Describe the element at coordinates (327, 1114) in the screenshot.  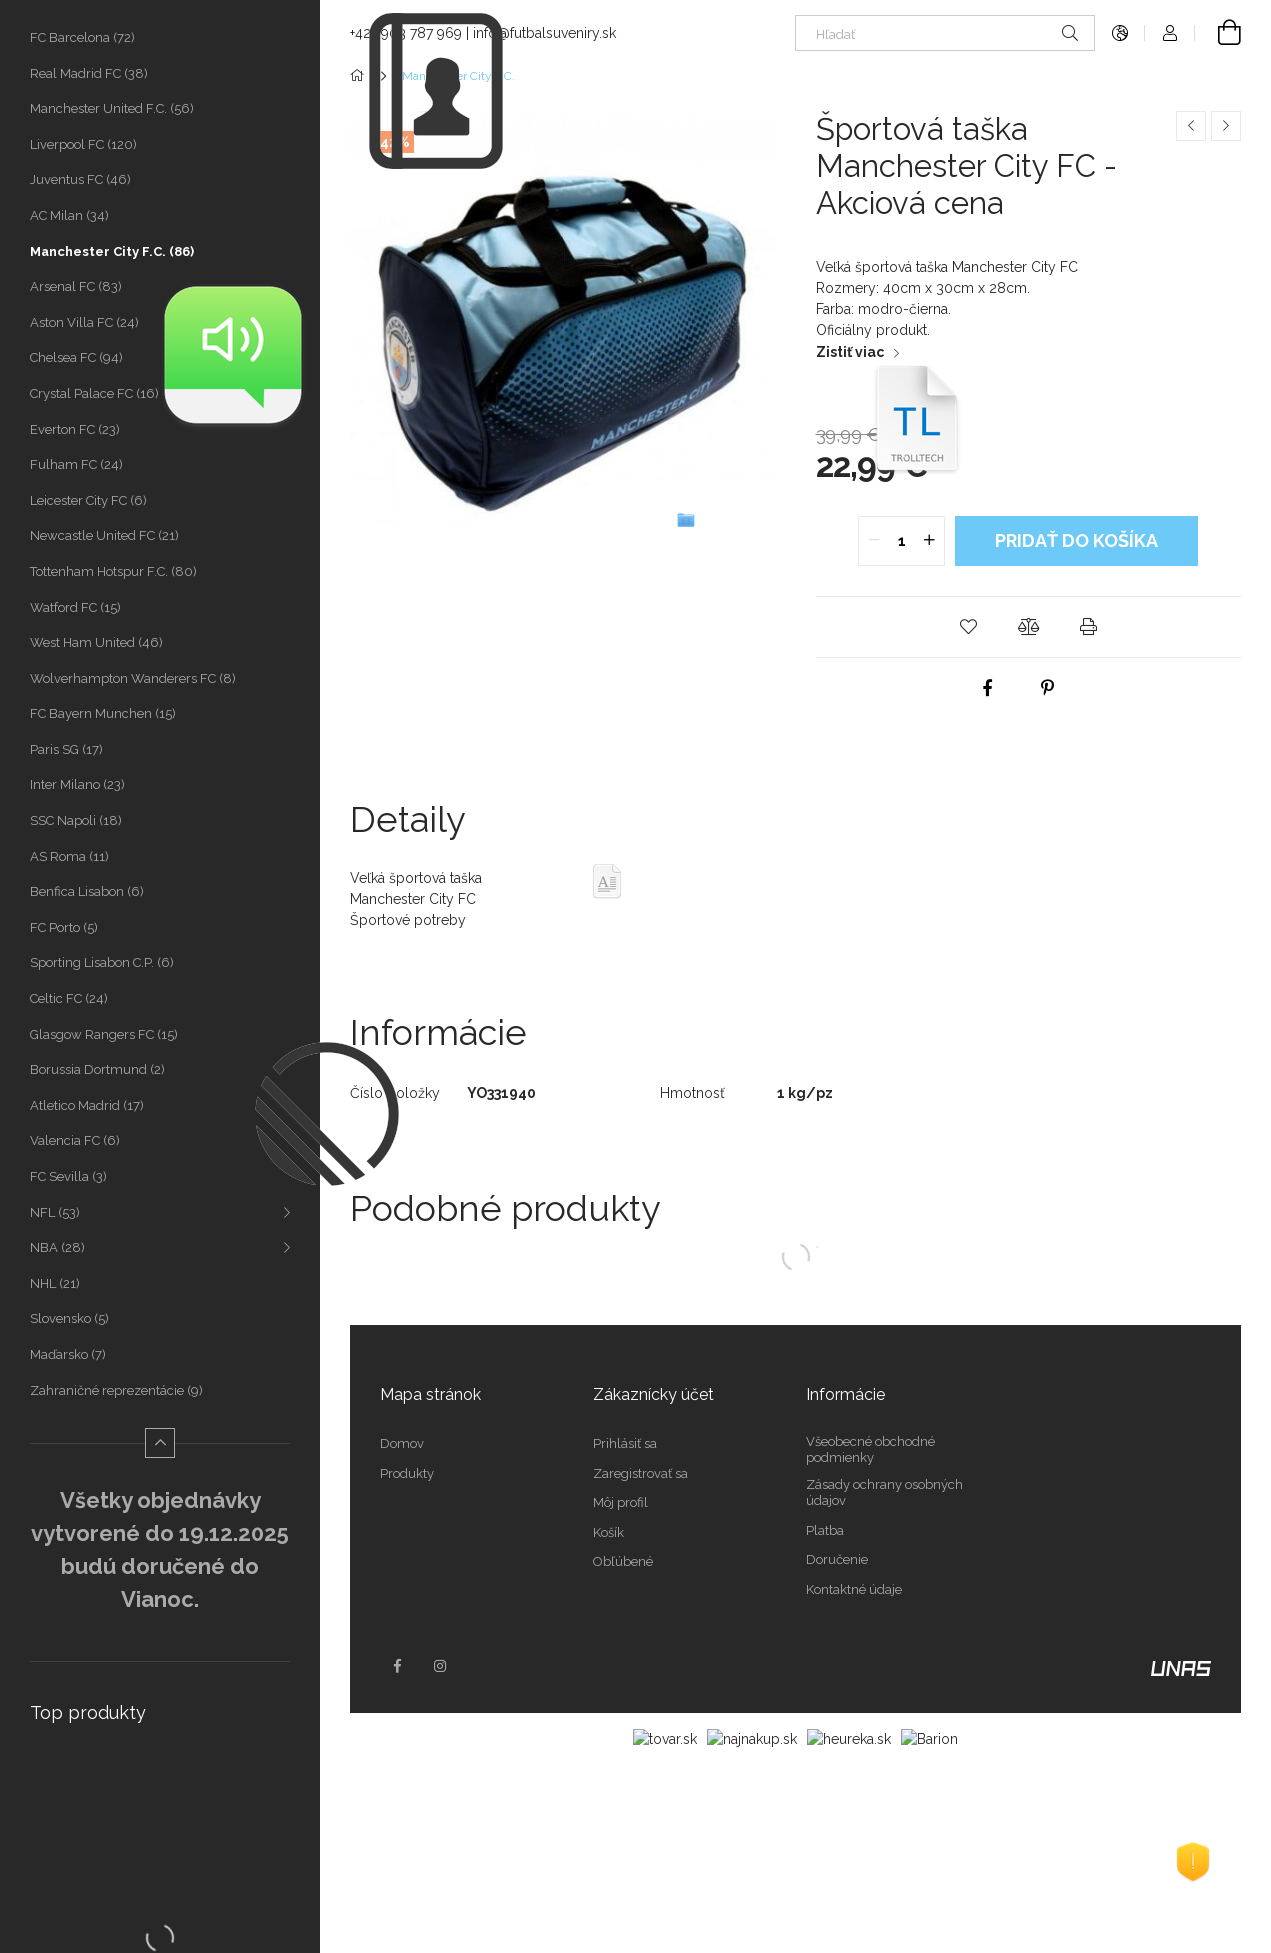
I see `open linear app` at that location.